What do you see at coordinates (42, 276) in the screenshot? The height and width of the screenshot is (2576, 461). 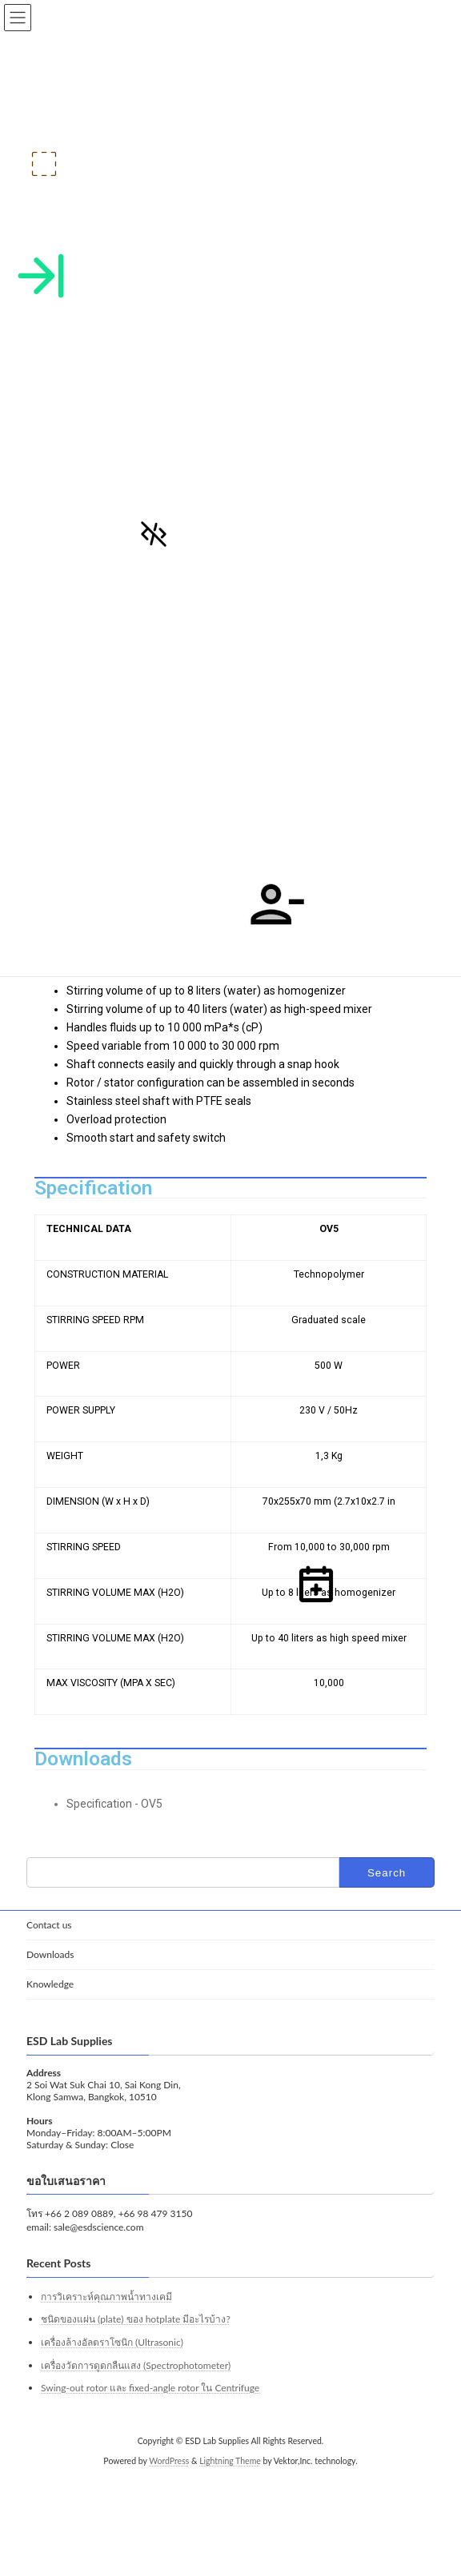 I see `navigate to the next item or page` at bounding box center [42, 276].